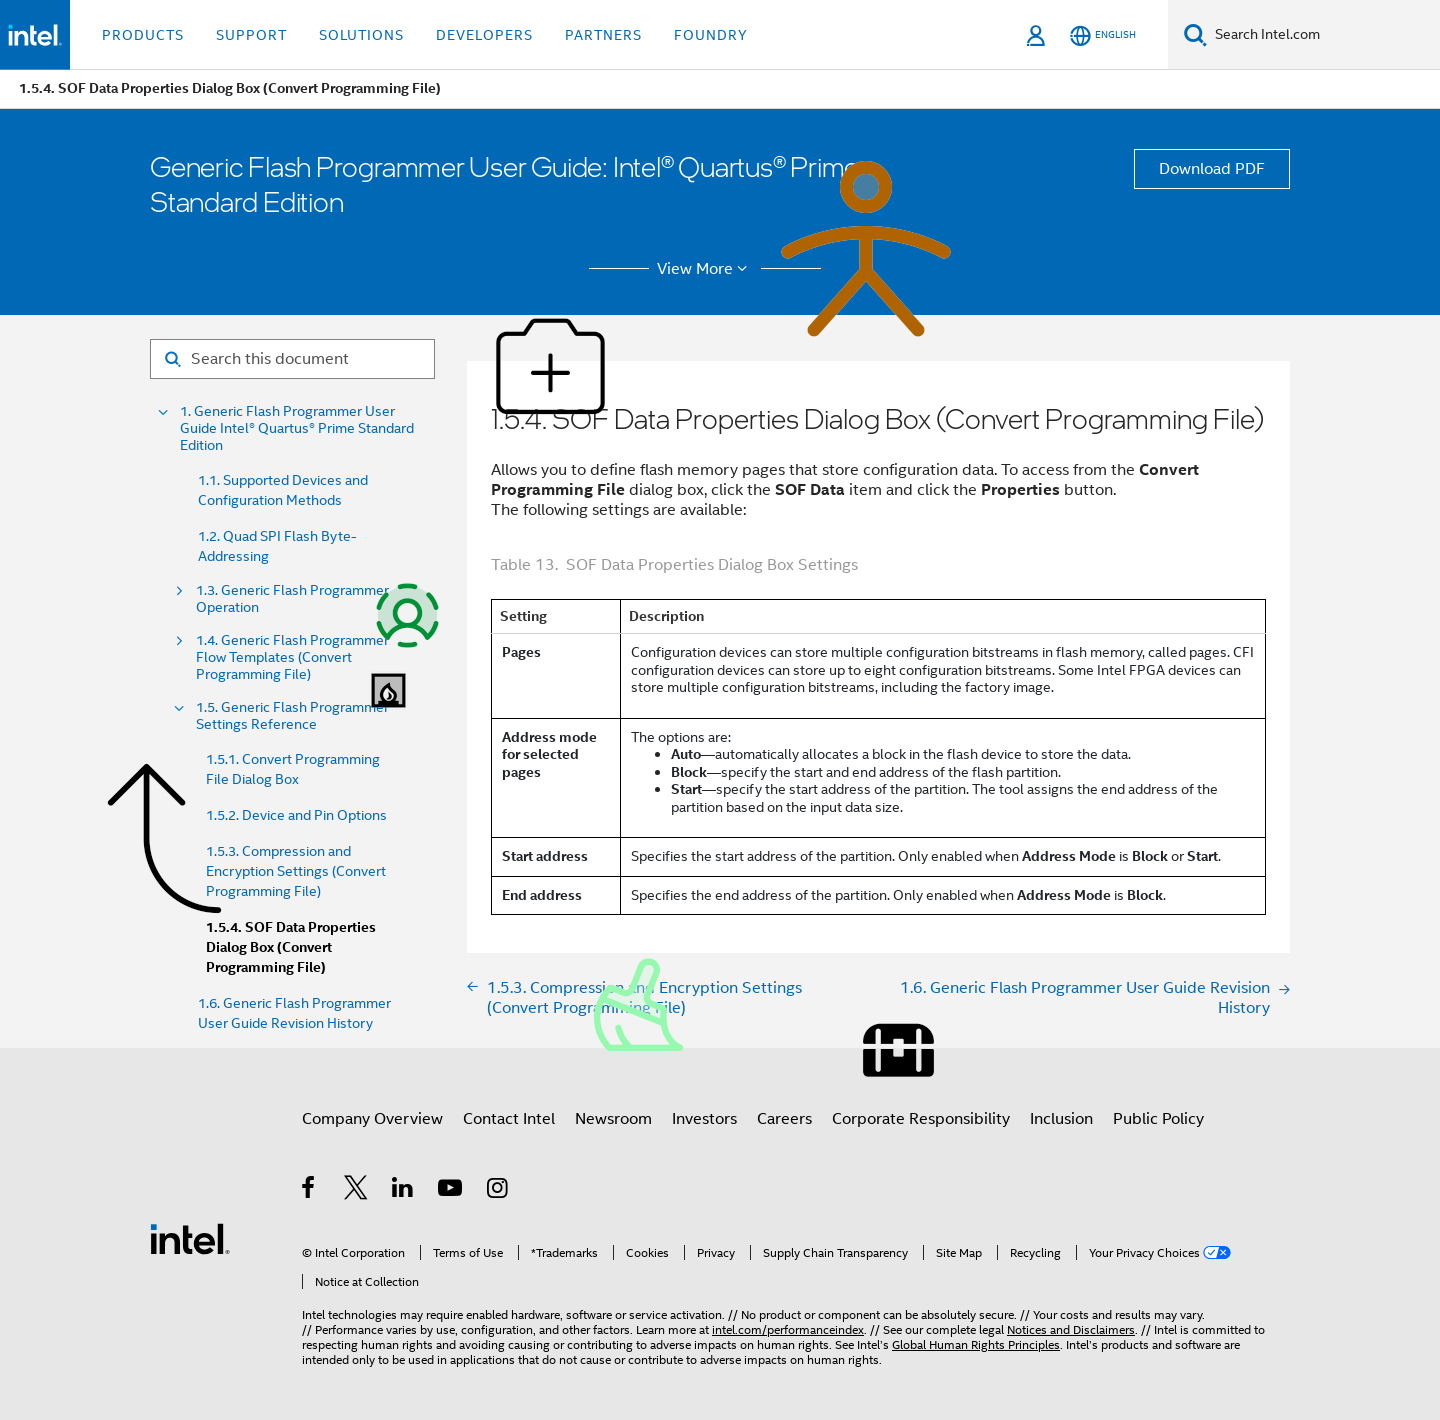  I want to click on view user profile, so click(866, 252).